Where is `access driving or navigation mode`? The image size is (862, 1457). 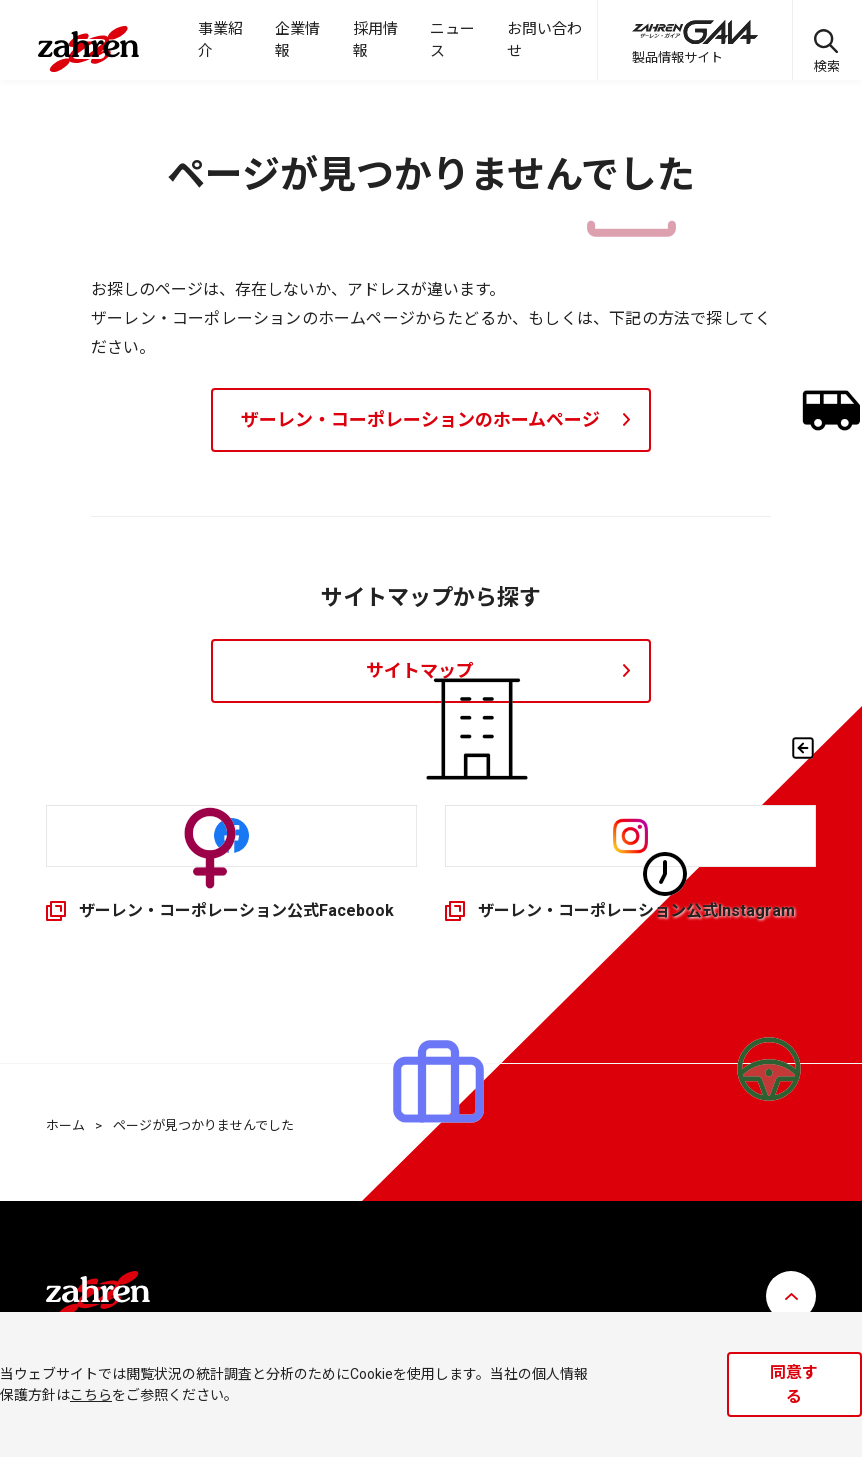
access driving or navigation mode is located at coordinates (769, 1069).